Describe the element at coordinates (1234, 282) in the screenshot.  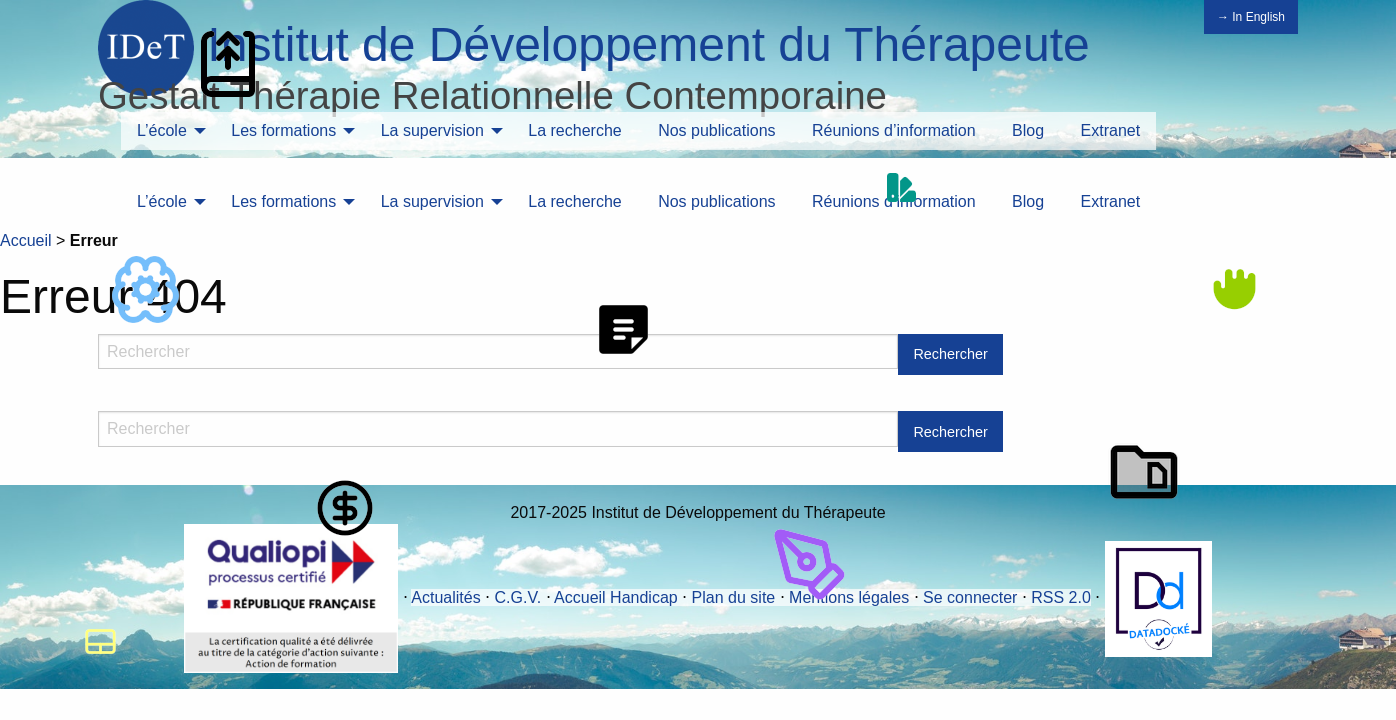
I see `drag to reorder items` at that location.